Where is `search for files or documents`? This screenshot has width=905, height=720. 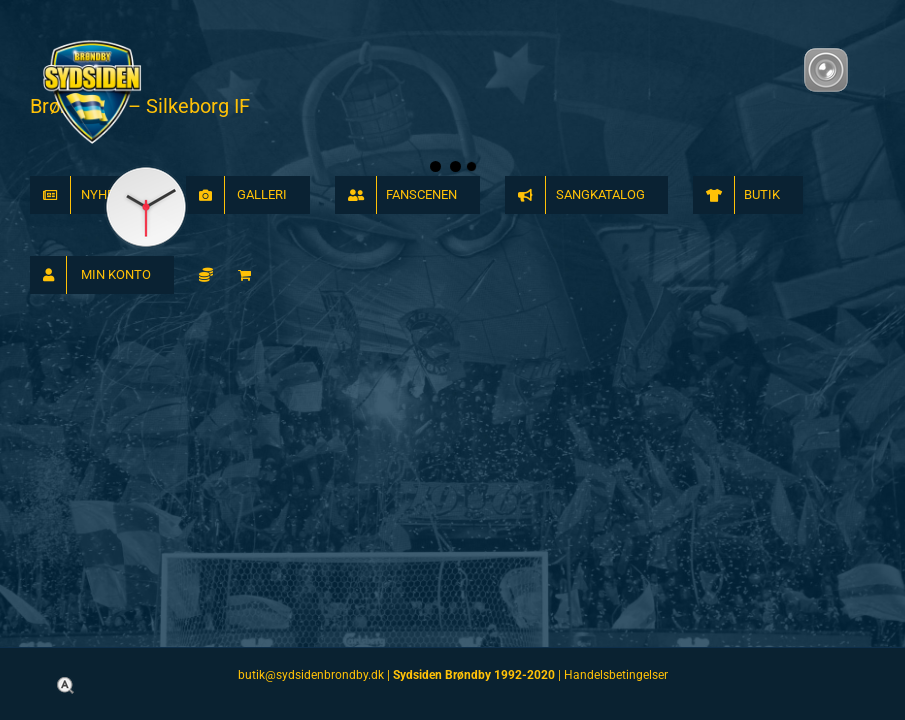 search for files or documents is located at coordinates (65, 685).